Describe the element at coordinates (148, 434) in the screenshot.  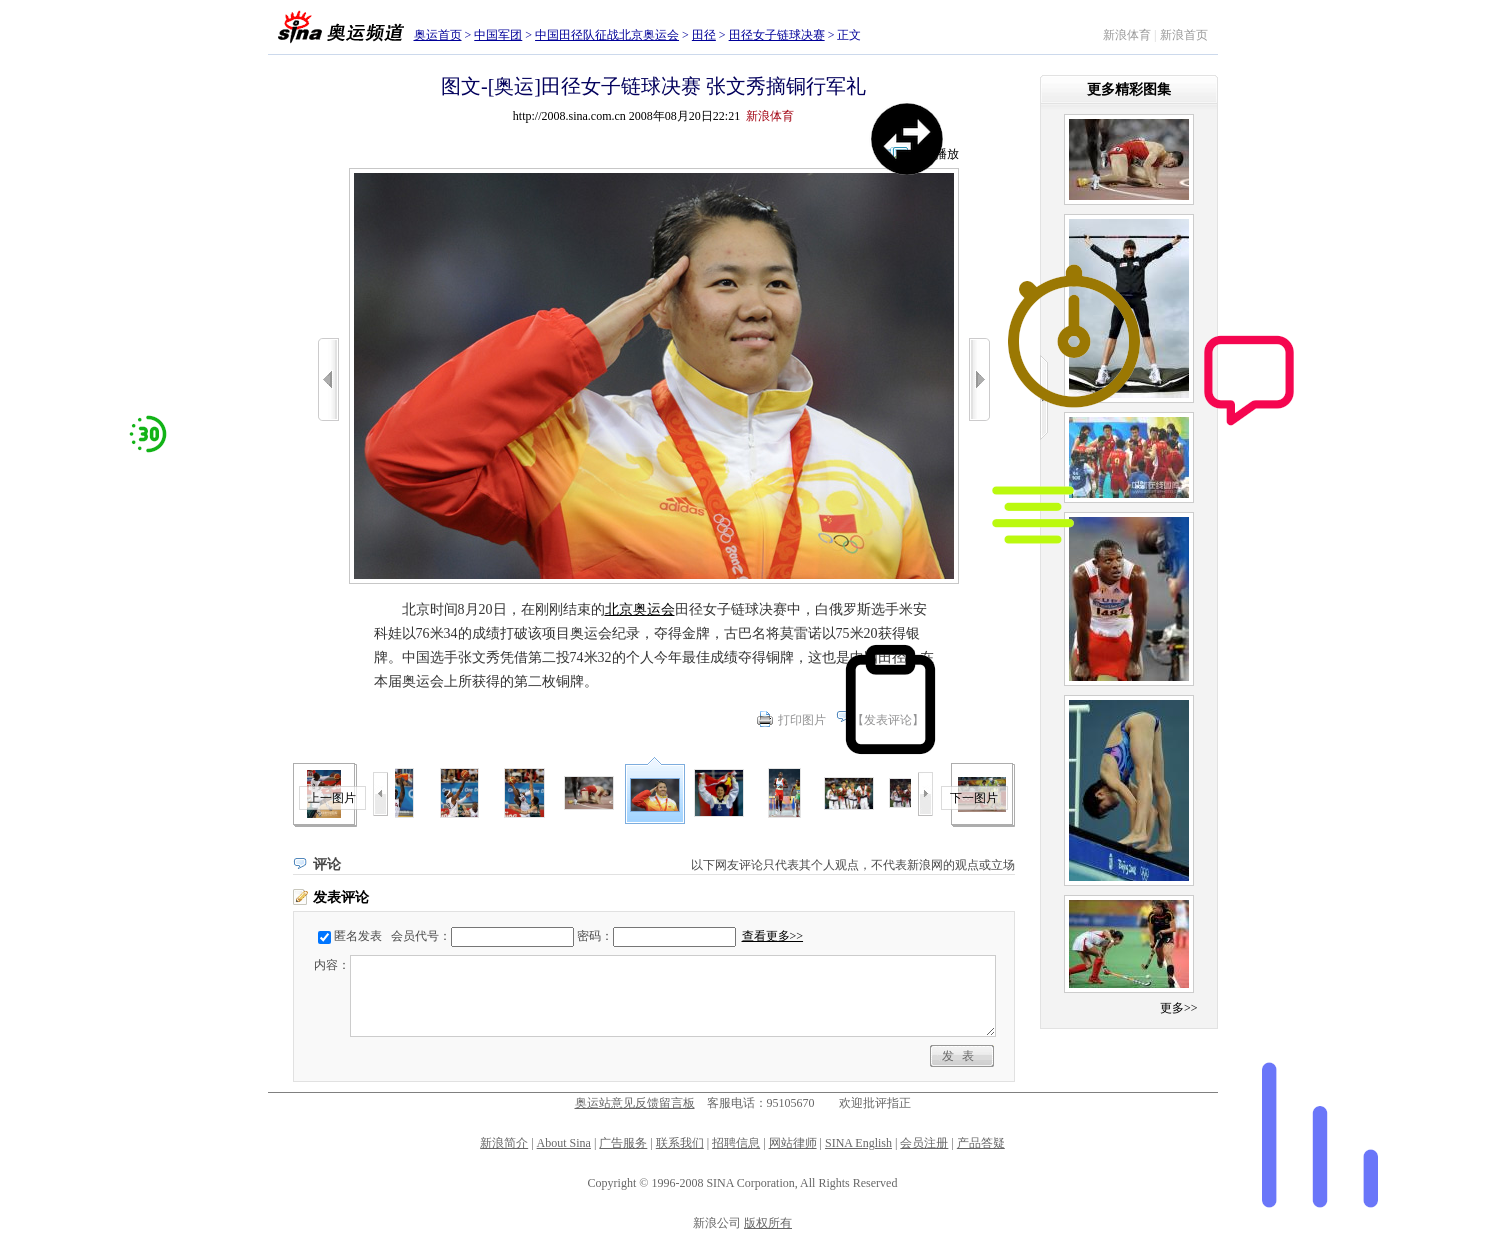
I see `set timer for 30 seconds or minutes` at that location.